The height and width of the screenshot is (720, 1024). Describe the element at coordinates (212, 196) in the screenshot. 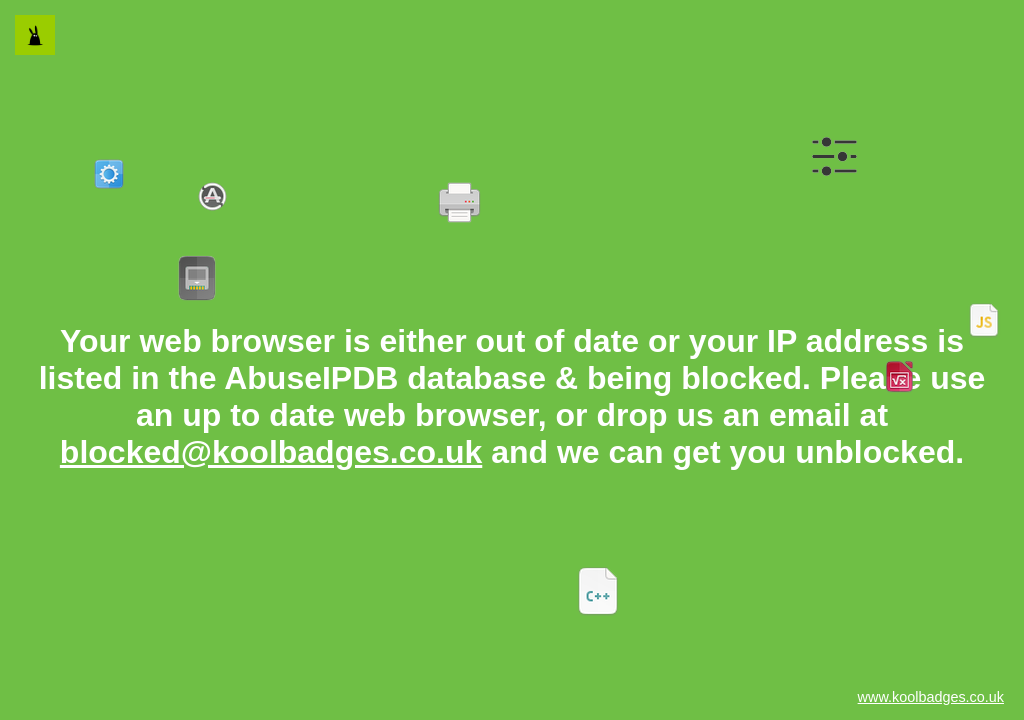

I see `open the system software update application` at that location.